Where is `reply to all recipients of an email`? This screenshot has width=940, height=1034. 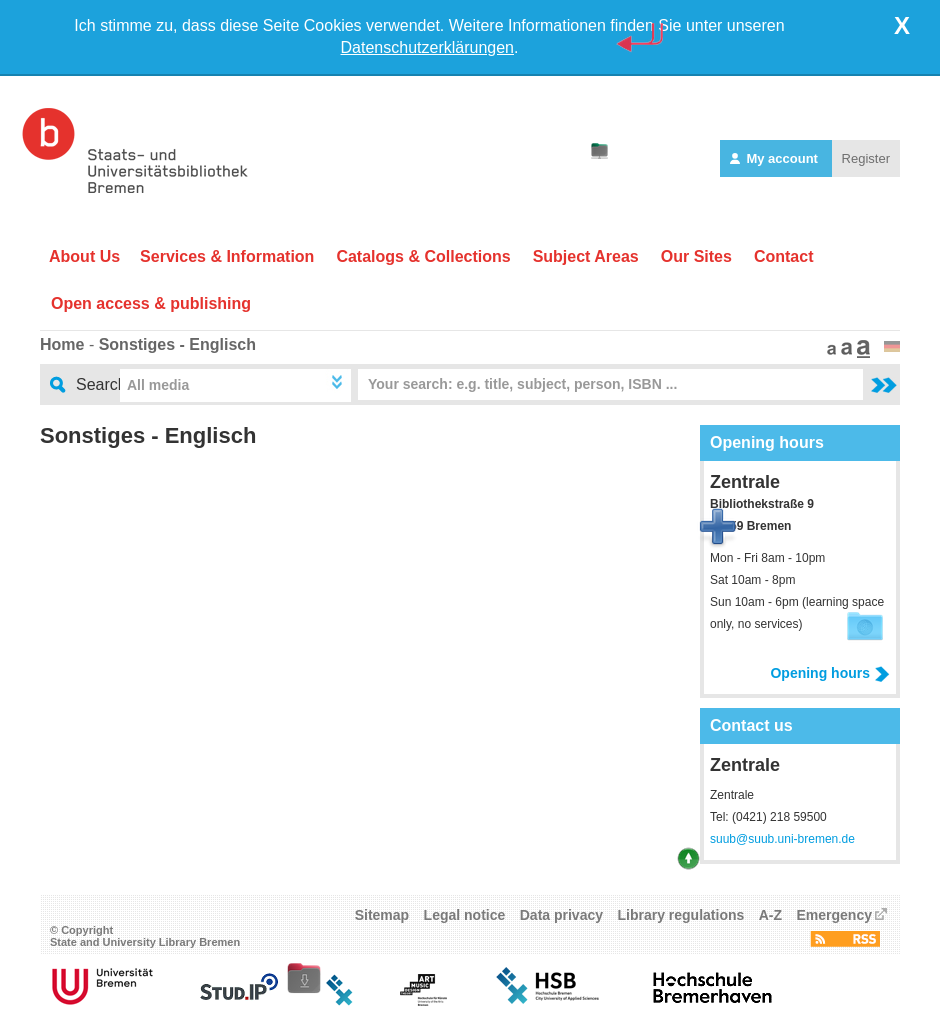
reply to all recipients of an email is located at coordinates (639, 34).